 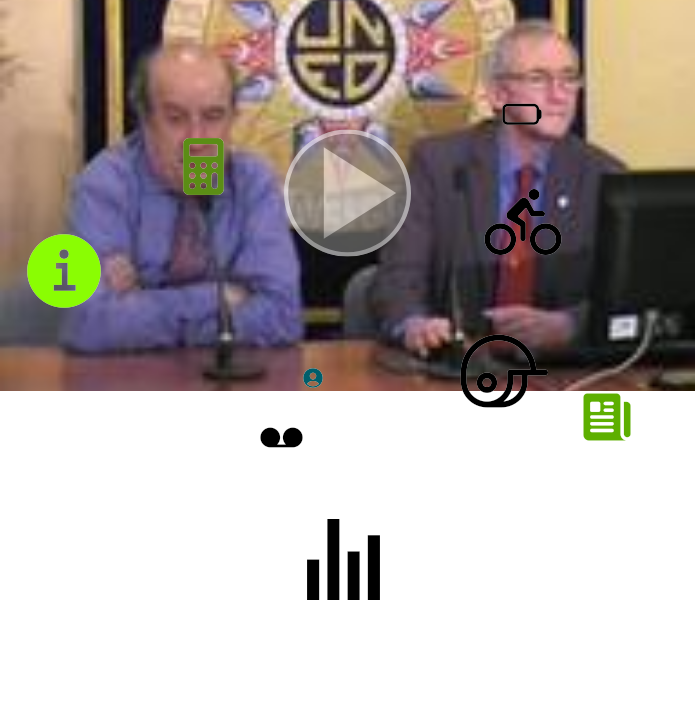 I want to click on indicates empty battery status, so click(x=522, y=113).